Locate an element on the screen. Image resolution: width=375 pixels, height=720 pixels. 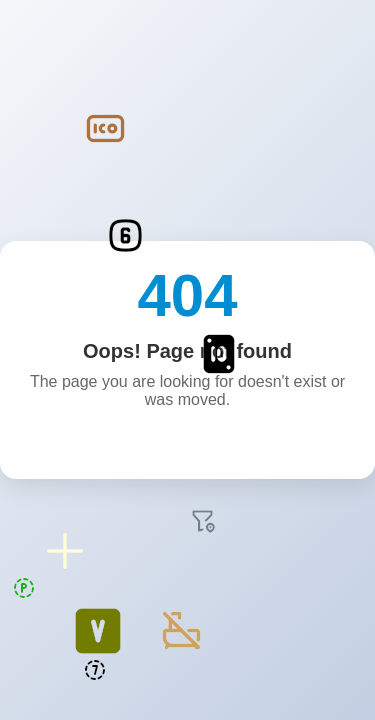
indicates step 6 in a multi-step process is located at coordinates (125, 235).